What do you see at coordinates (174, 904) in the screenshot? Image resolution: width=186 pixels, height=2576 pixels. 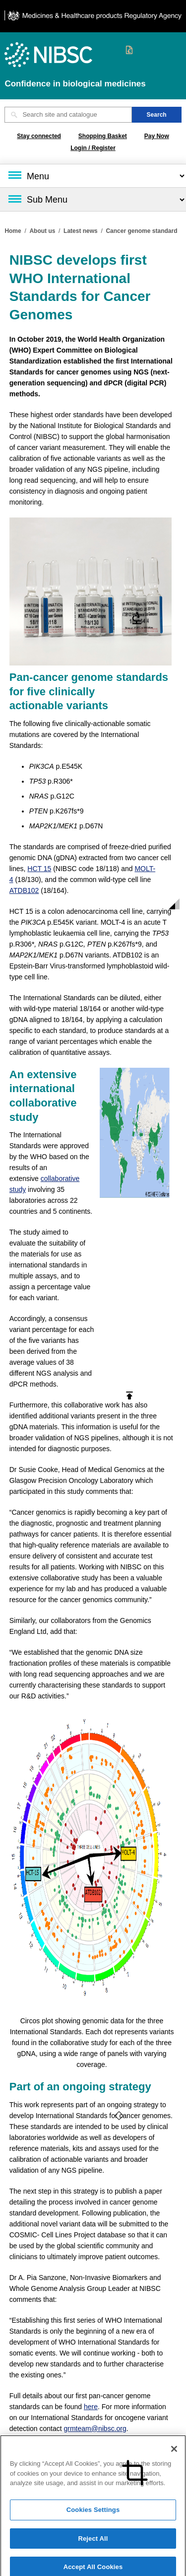 I see `indicates weak cellular signal strength (2 bars)` at bounding box center [174, 904].